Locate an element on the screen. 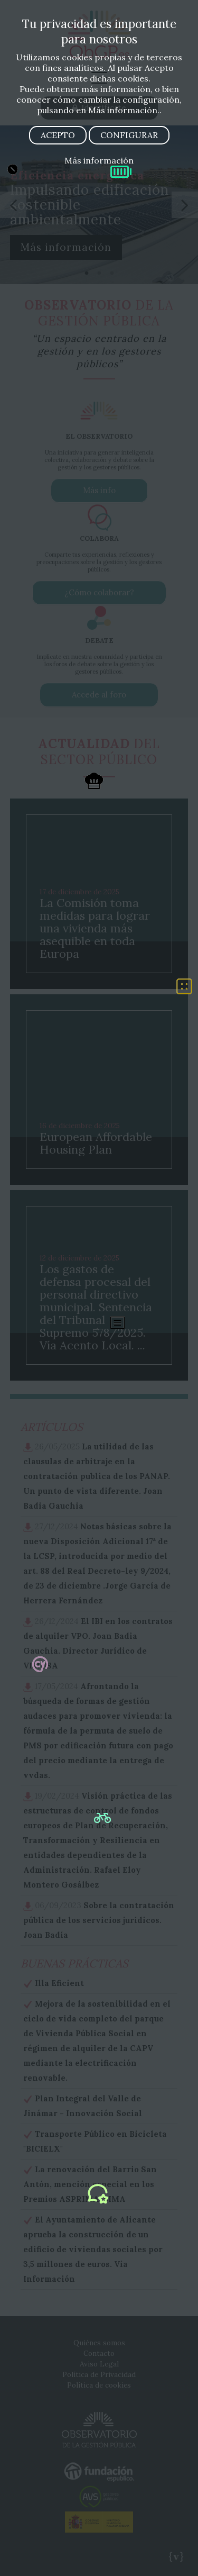 This screenshot has width=198, height=2576. cypress testing framework logo is located at coordinates (40, 1664).